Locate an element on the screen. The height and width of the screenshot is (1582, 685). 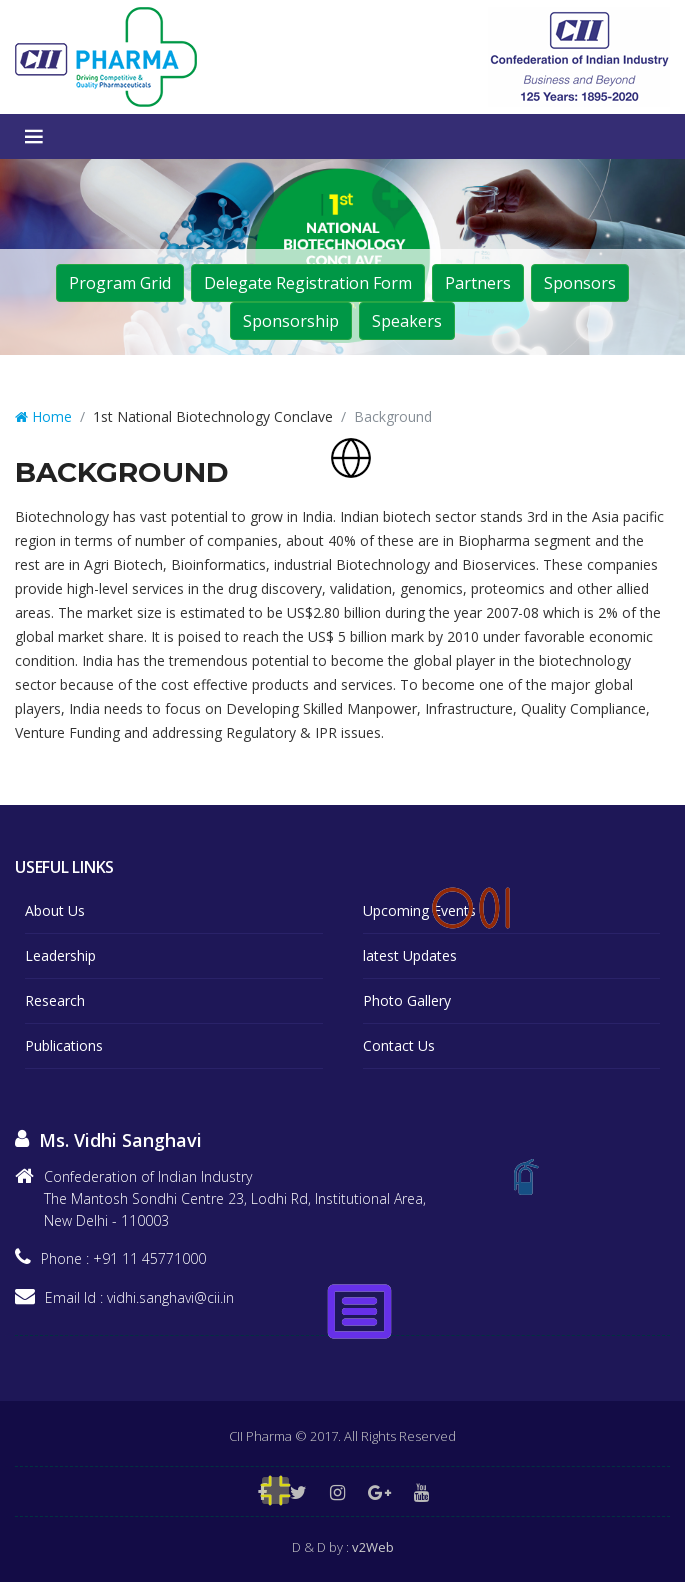
view article or document is located at coordinates (359, 1311).